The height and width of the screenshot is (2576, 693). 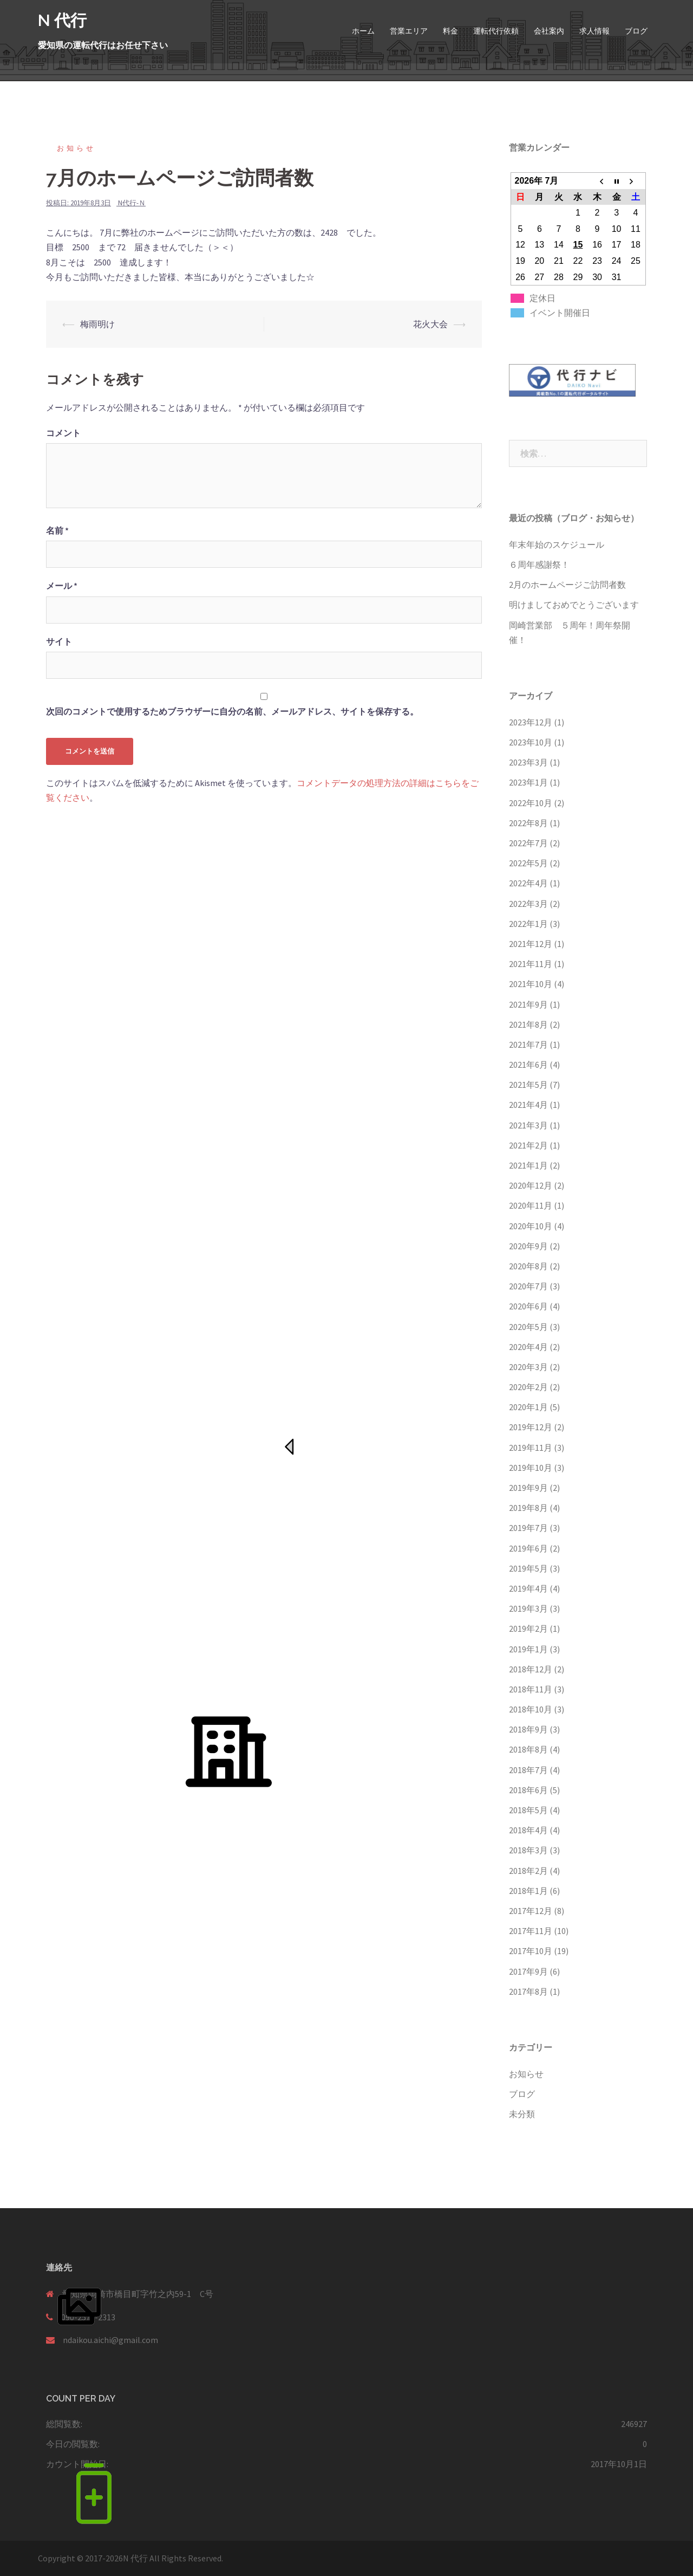 What do you see at coordinates (226, 1751) in the screenshot?
I see `view office or workplace location` at bounding box center [226, 1751].